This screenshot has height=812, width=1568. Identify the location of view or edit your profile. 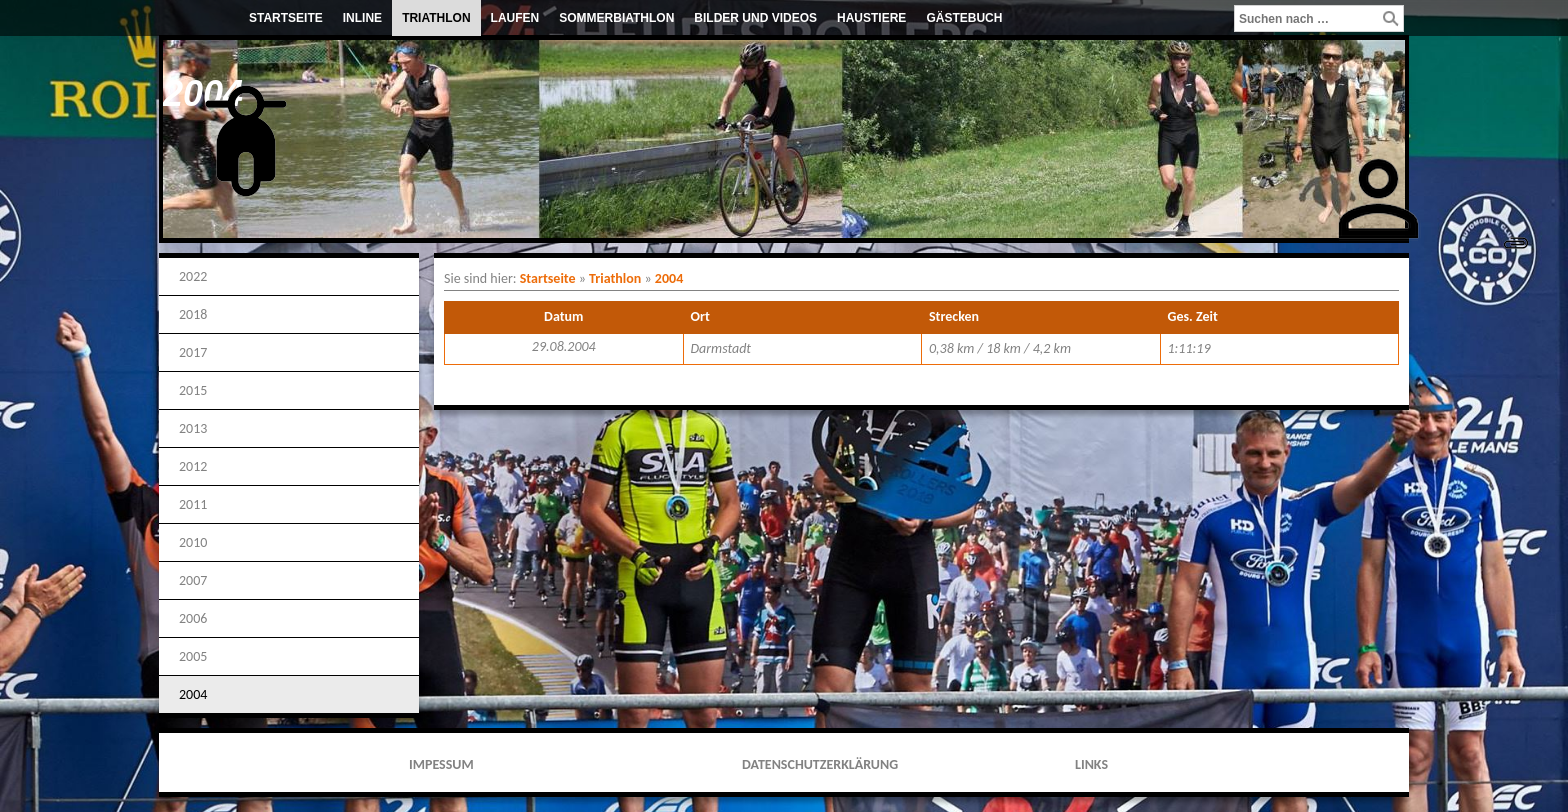
(1378, 198).